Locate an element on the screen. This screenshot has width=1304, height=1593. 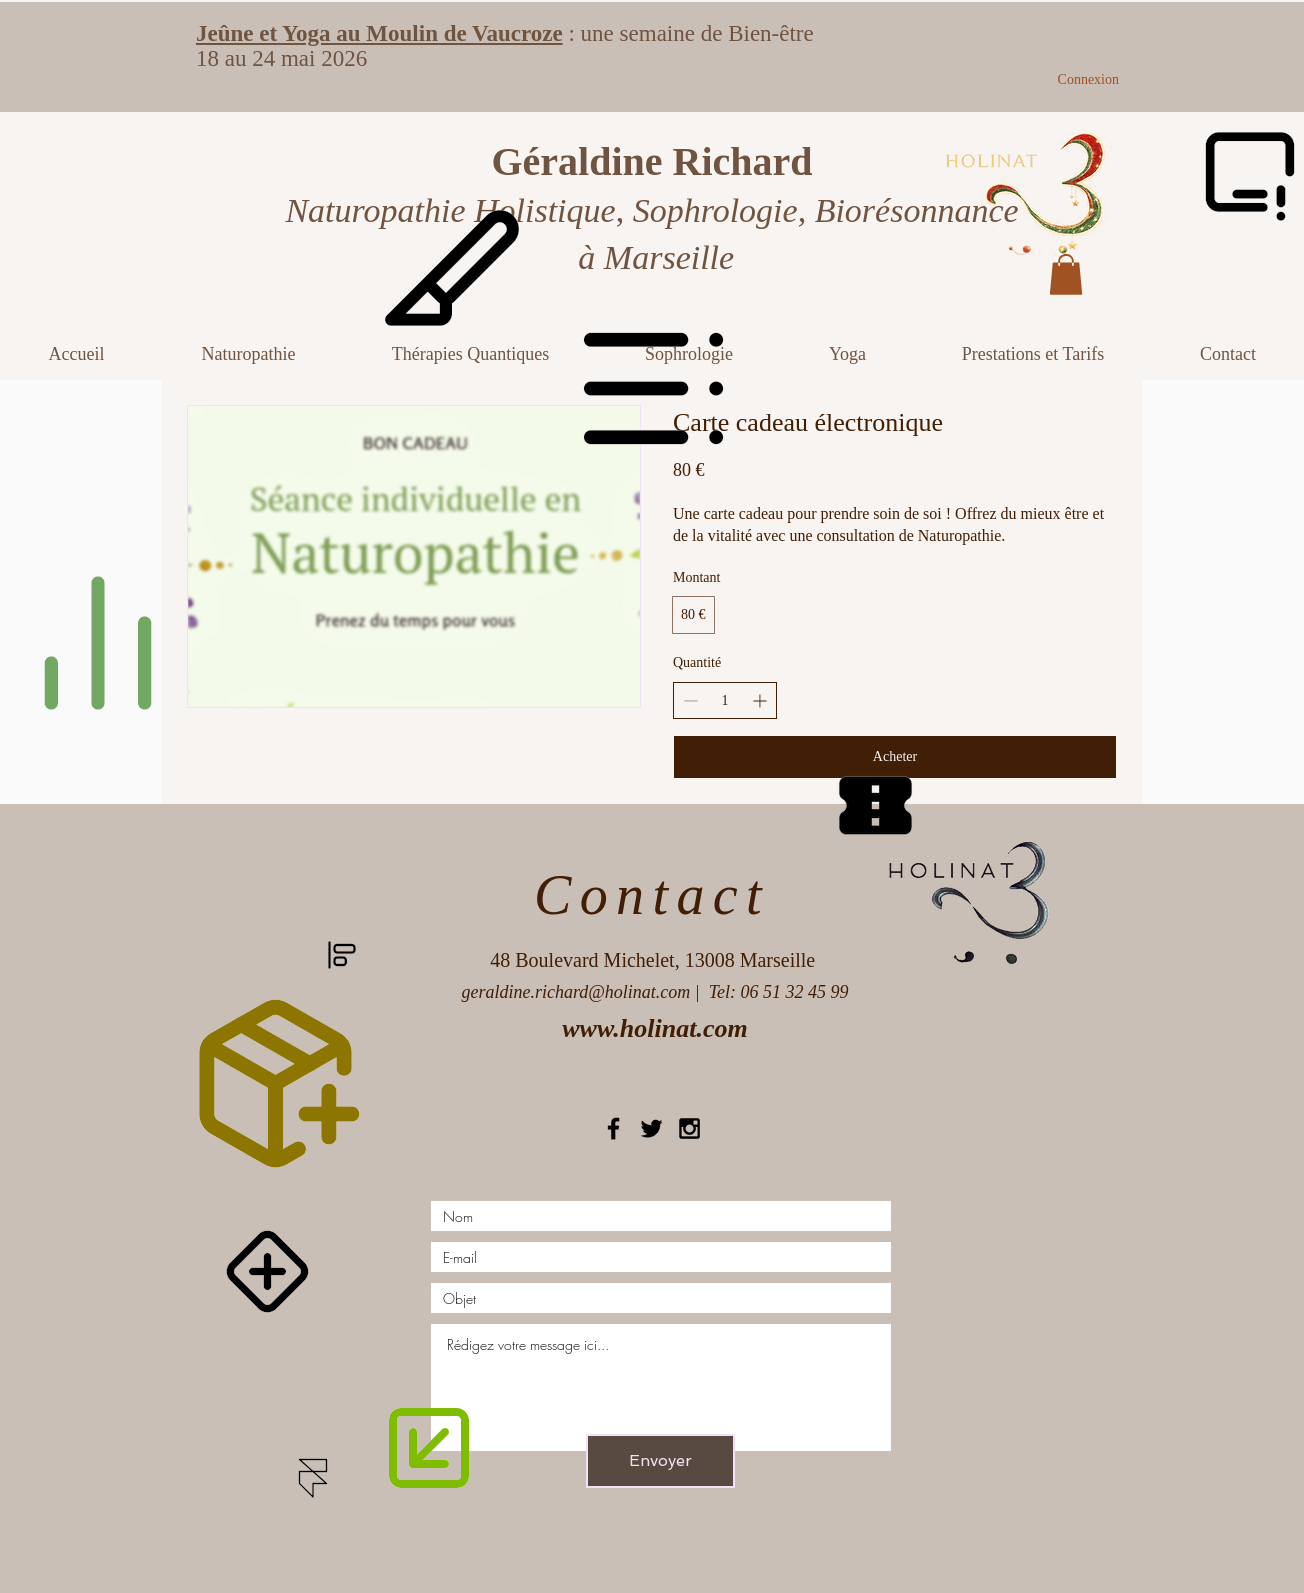
open framer app is located at coordinates (313, 1476).